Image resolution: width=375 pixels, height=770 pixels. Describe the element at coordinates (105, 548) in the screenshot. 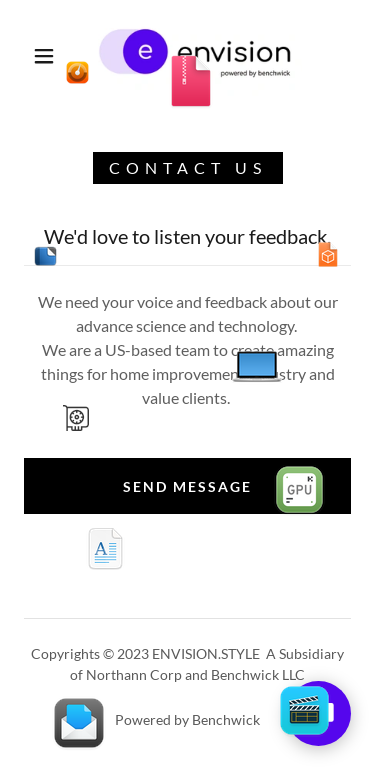

I see `open a text document file` at that location.